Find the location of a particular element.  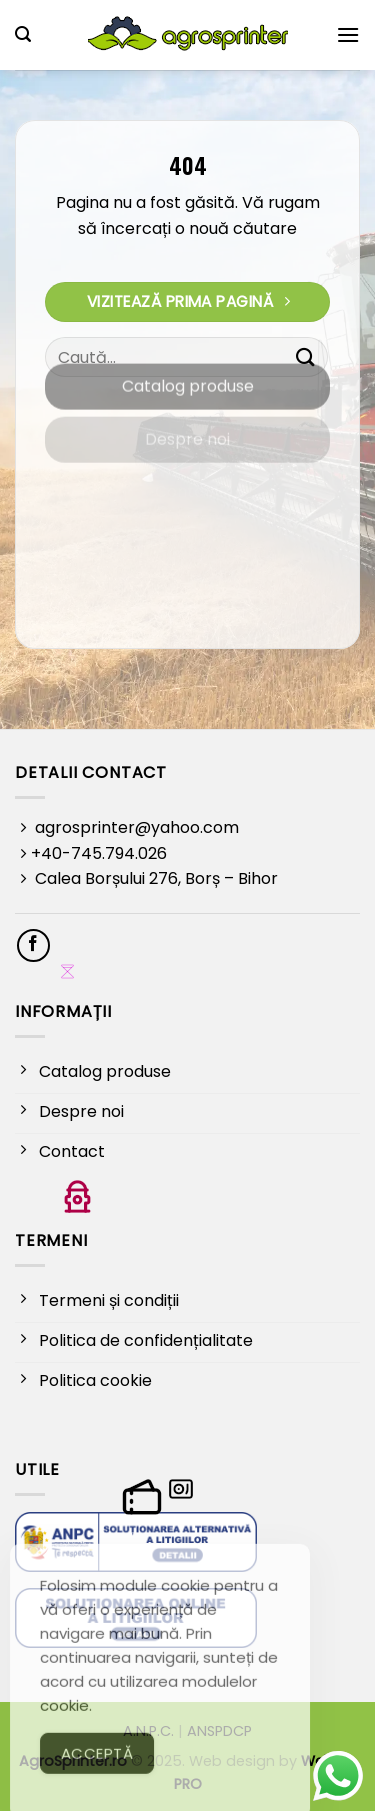

indicates fire safety equipment location is located at coordinates (77, 1196).